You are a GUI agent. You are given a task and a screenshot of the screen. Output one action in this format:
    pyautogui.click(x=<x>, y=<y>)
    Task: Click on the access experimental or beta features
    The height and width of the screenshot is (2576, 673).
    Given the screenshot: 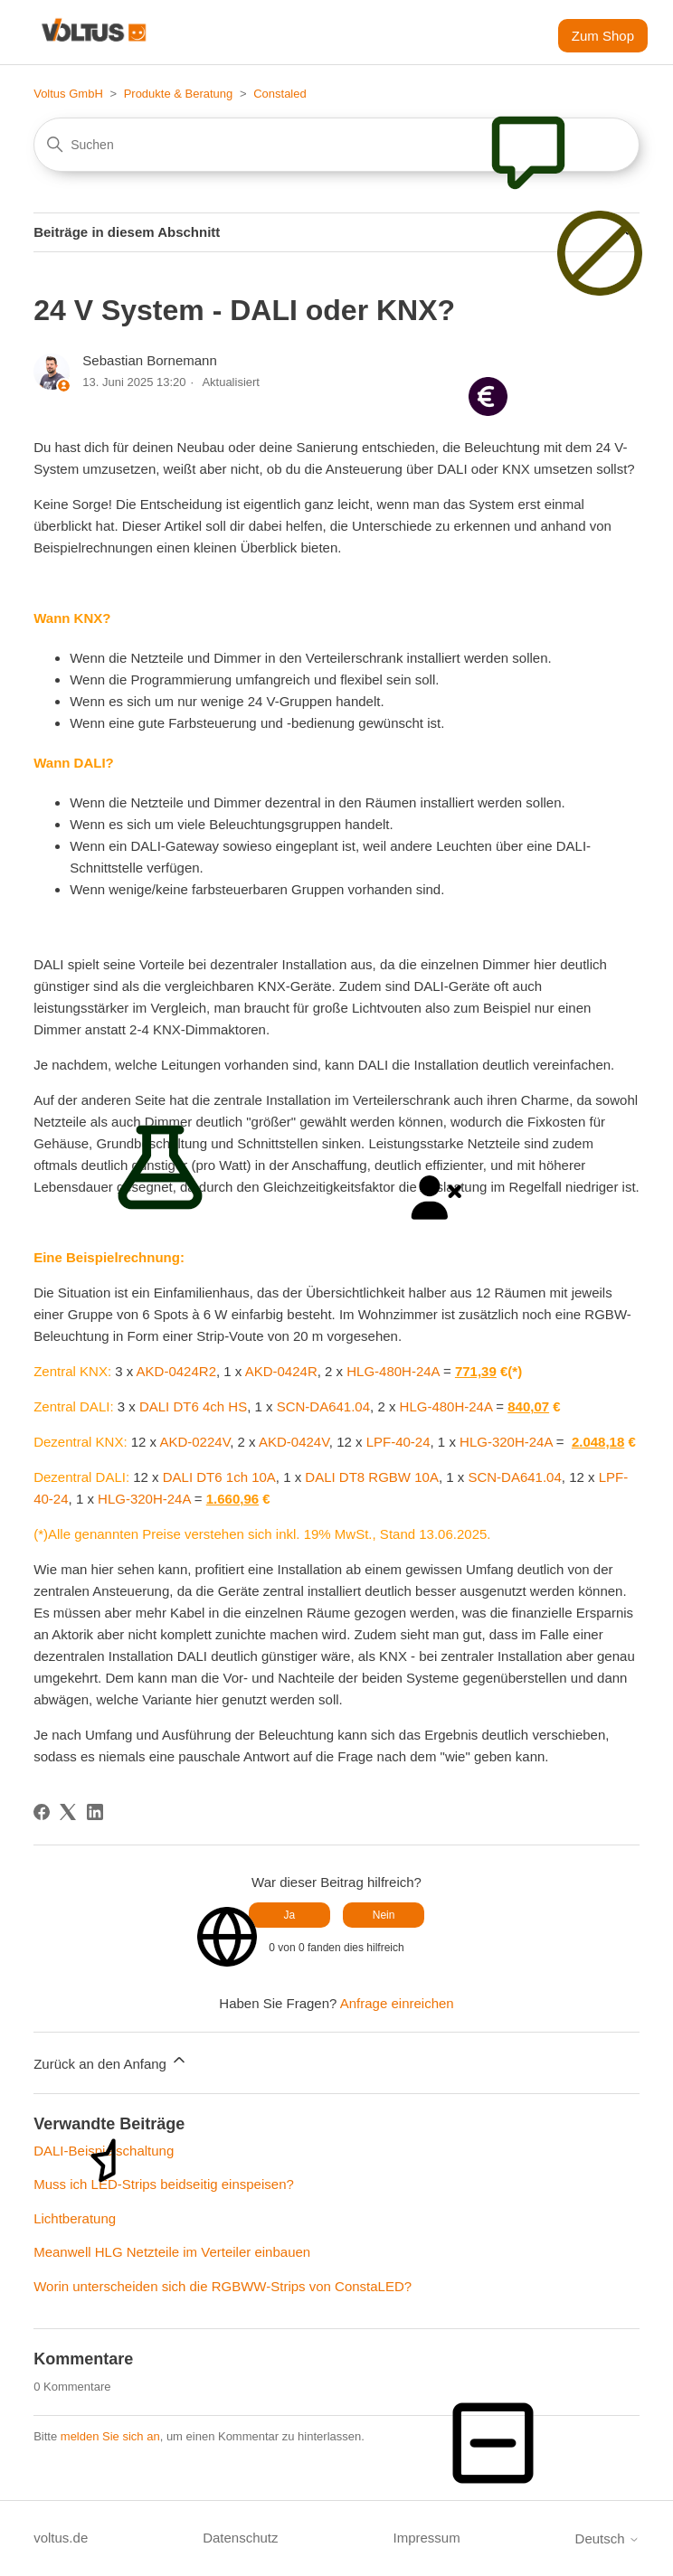 What is the action you would take?
    pyautogui.click(x=160, y=1167)
    